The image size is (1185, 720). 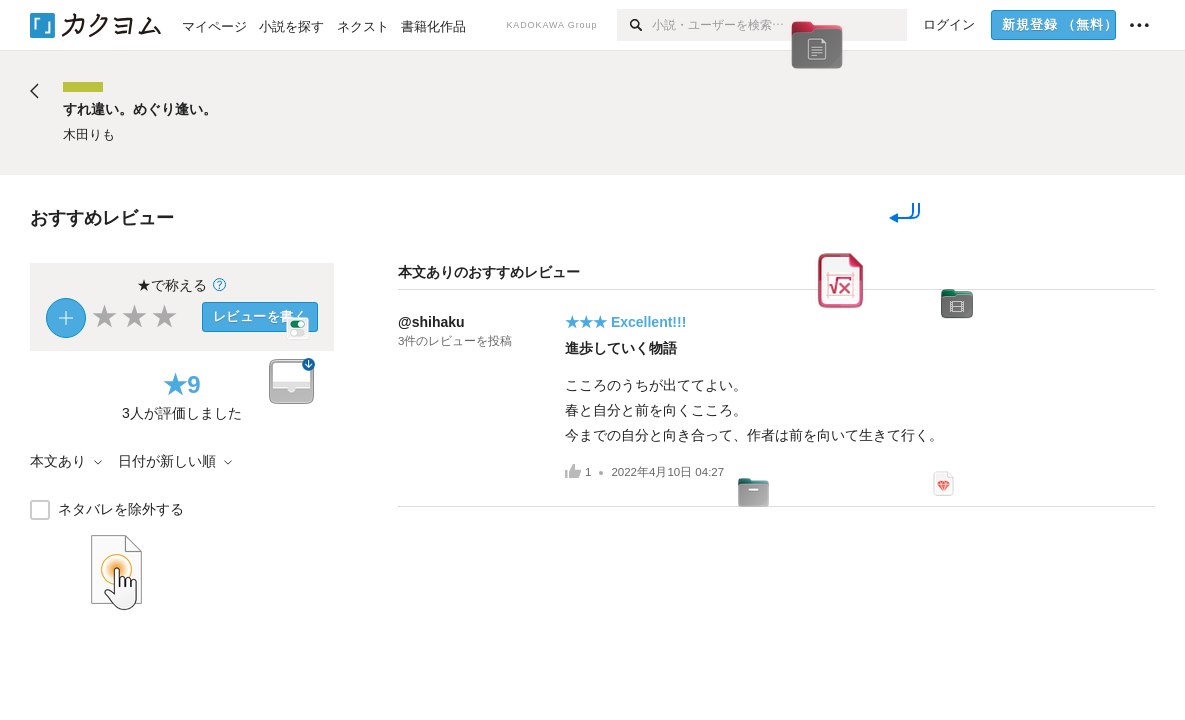 What do you see at coordinates (291, 381) in the screenshot?
I see `open your email inbox` at bounding box center [291, 381].